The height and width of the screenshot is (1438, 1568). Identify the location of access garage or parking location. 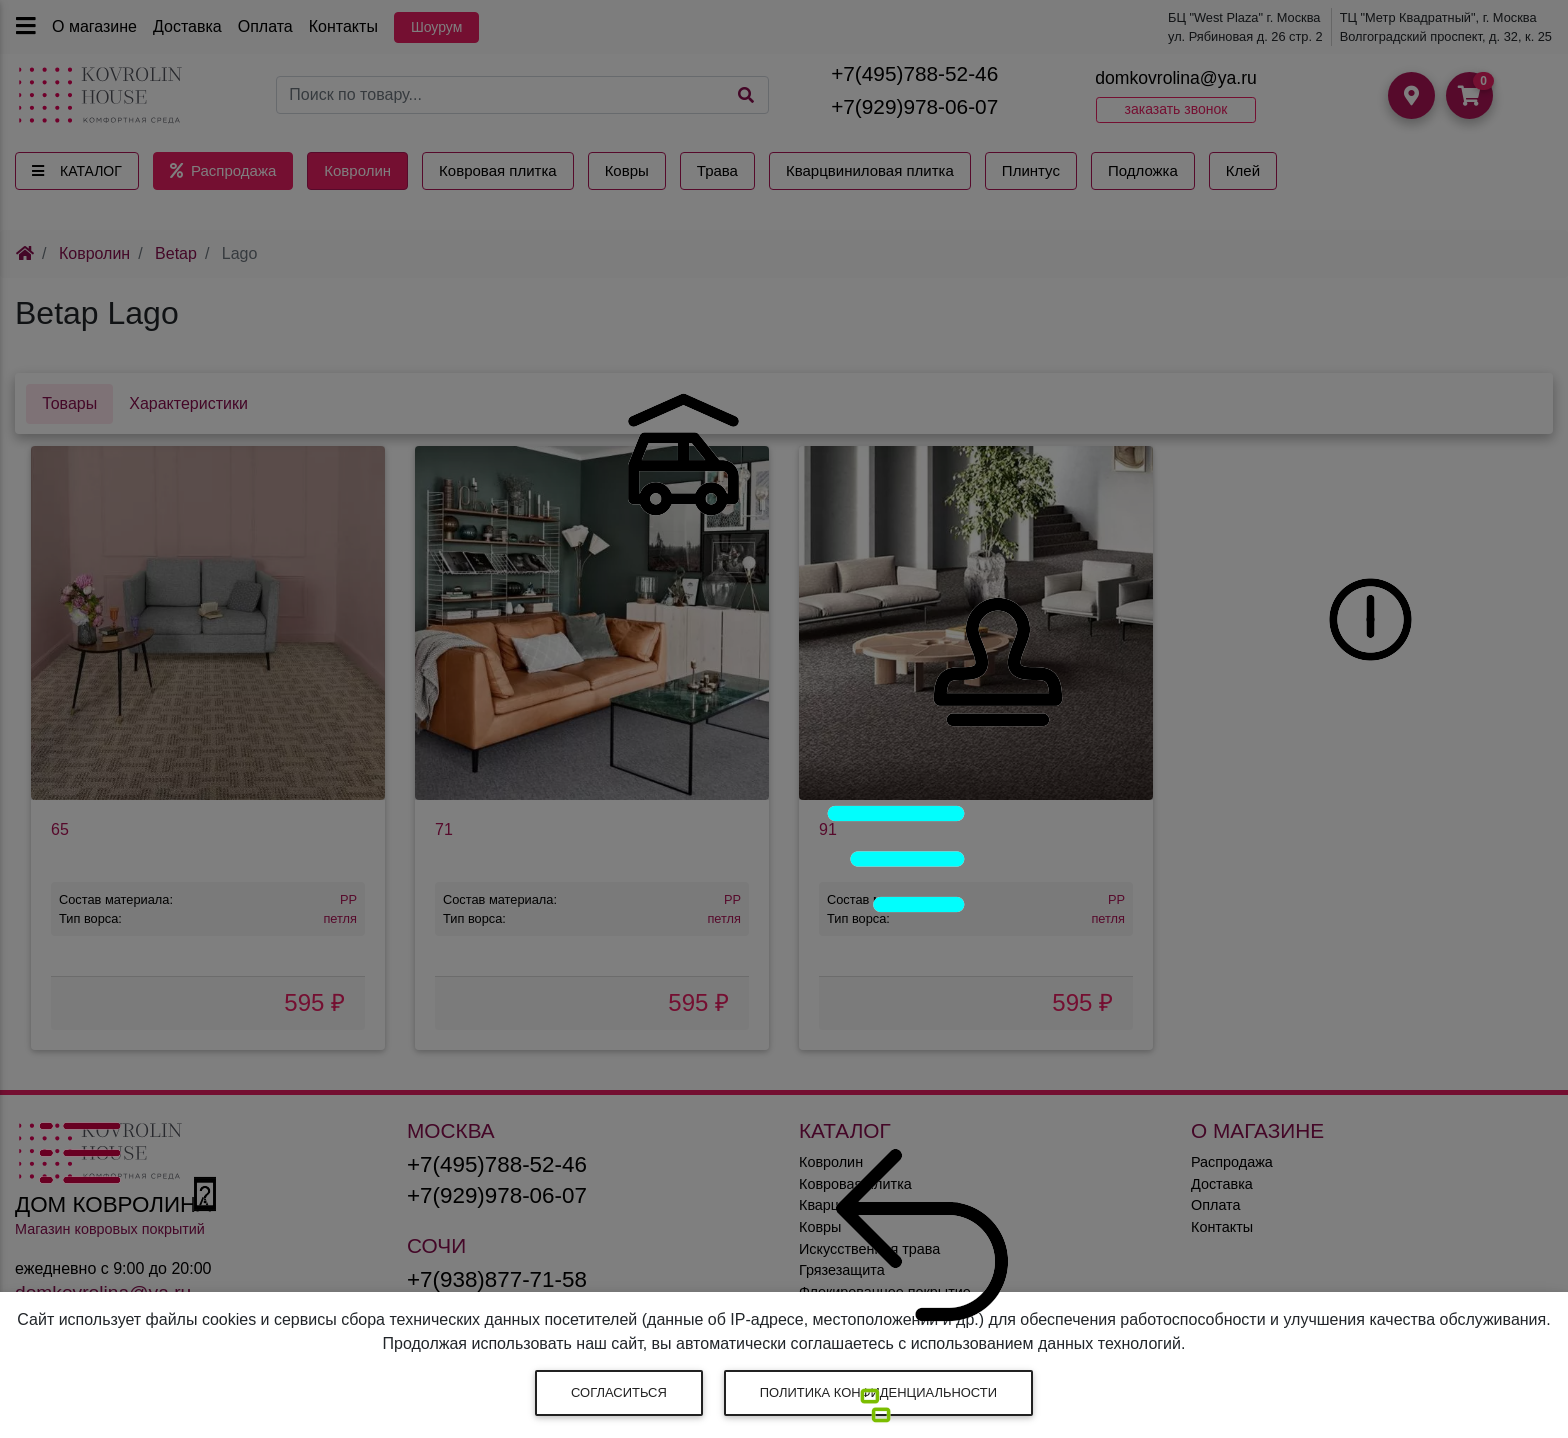
(683, 454).